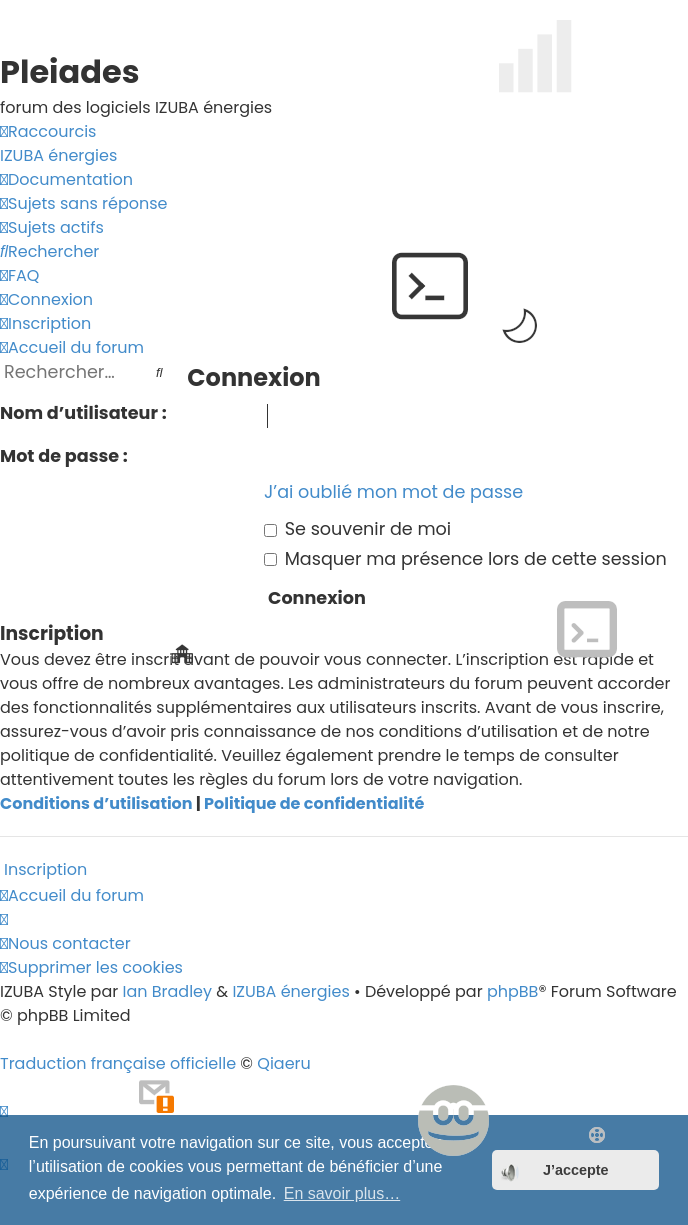 The width and height of the screenshot is (688, 1225). I want to click on mark email as important, so click(156, 1095).